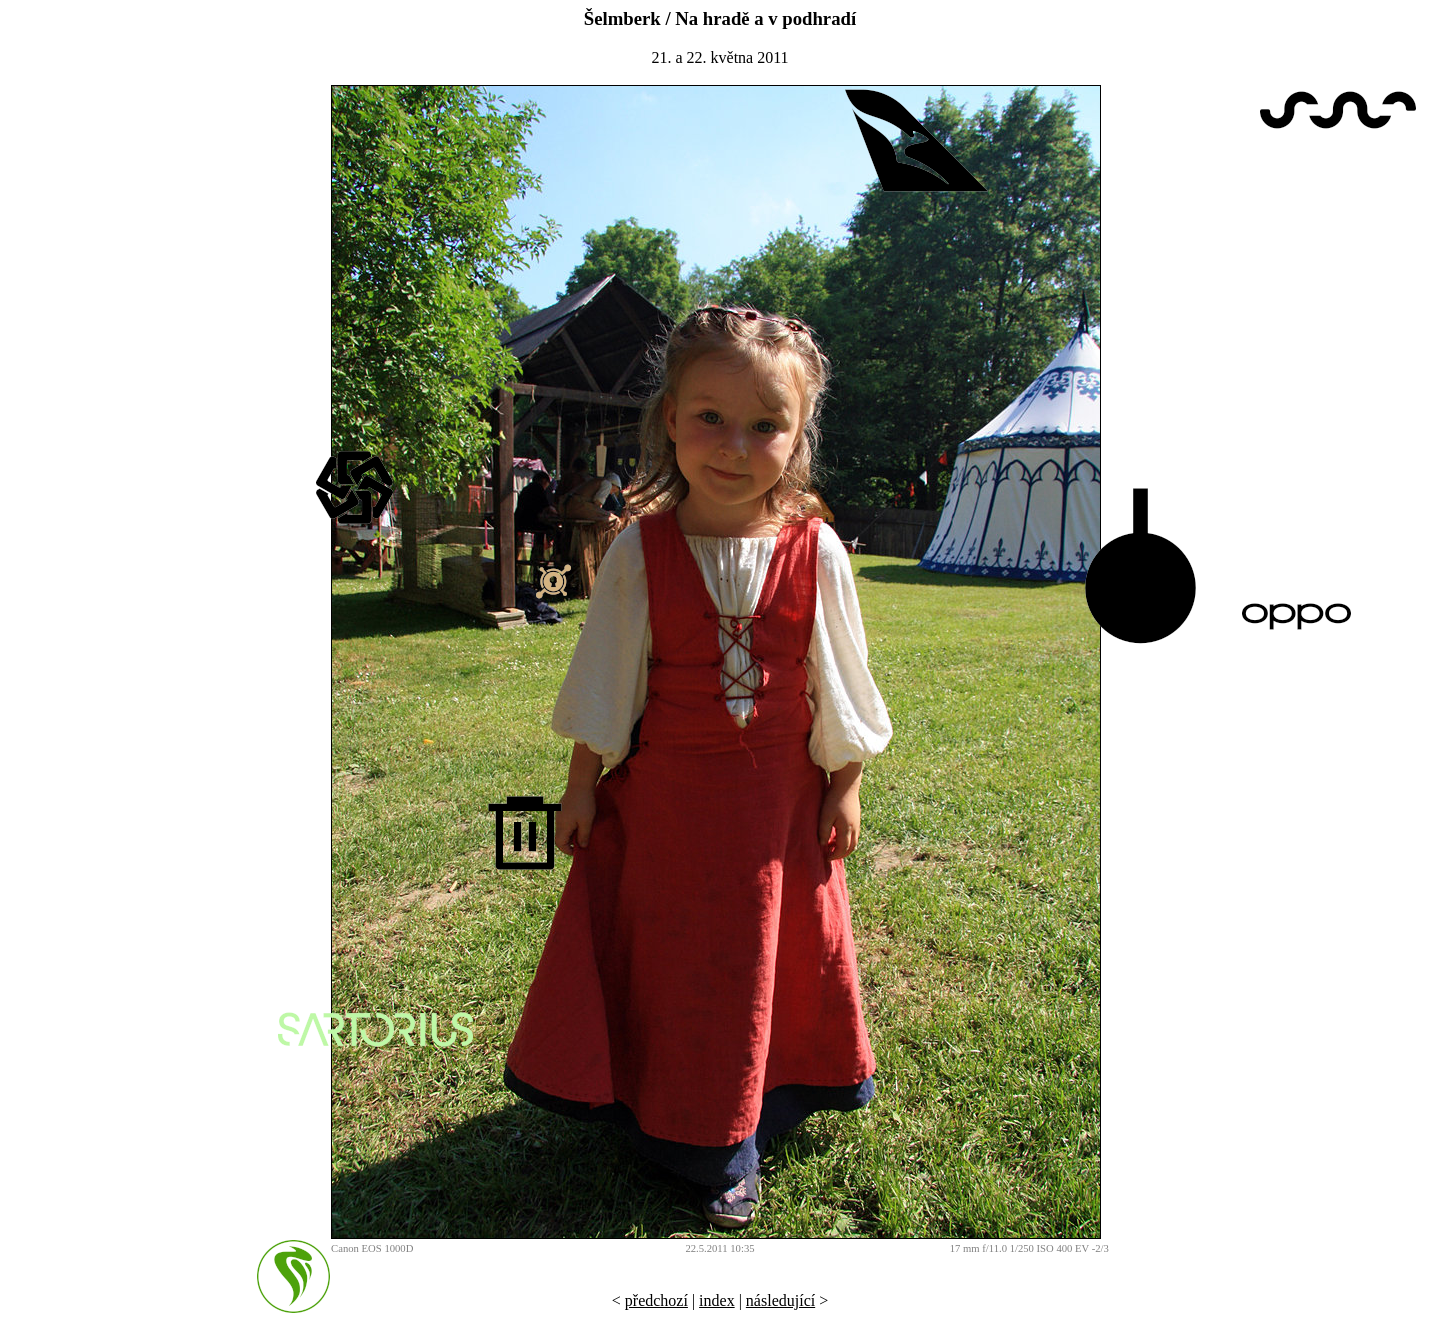  I want to click on delete selected item, so click(525, 833).